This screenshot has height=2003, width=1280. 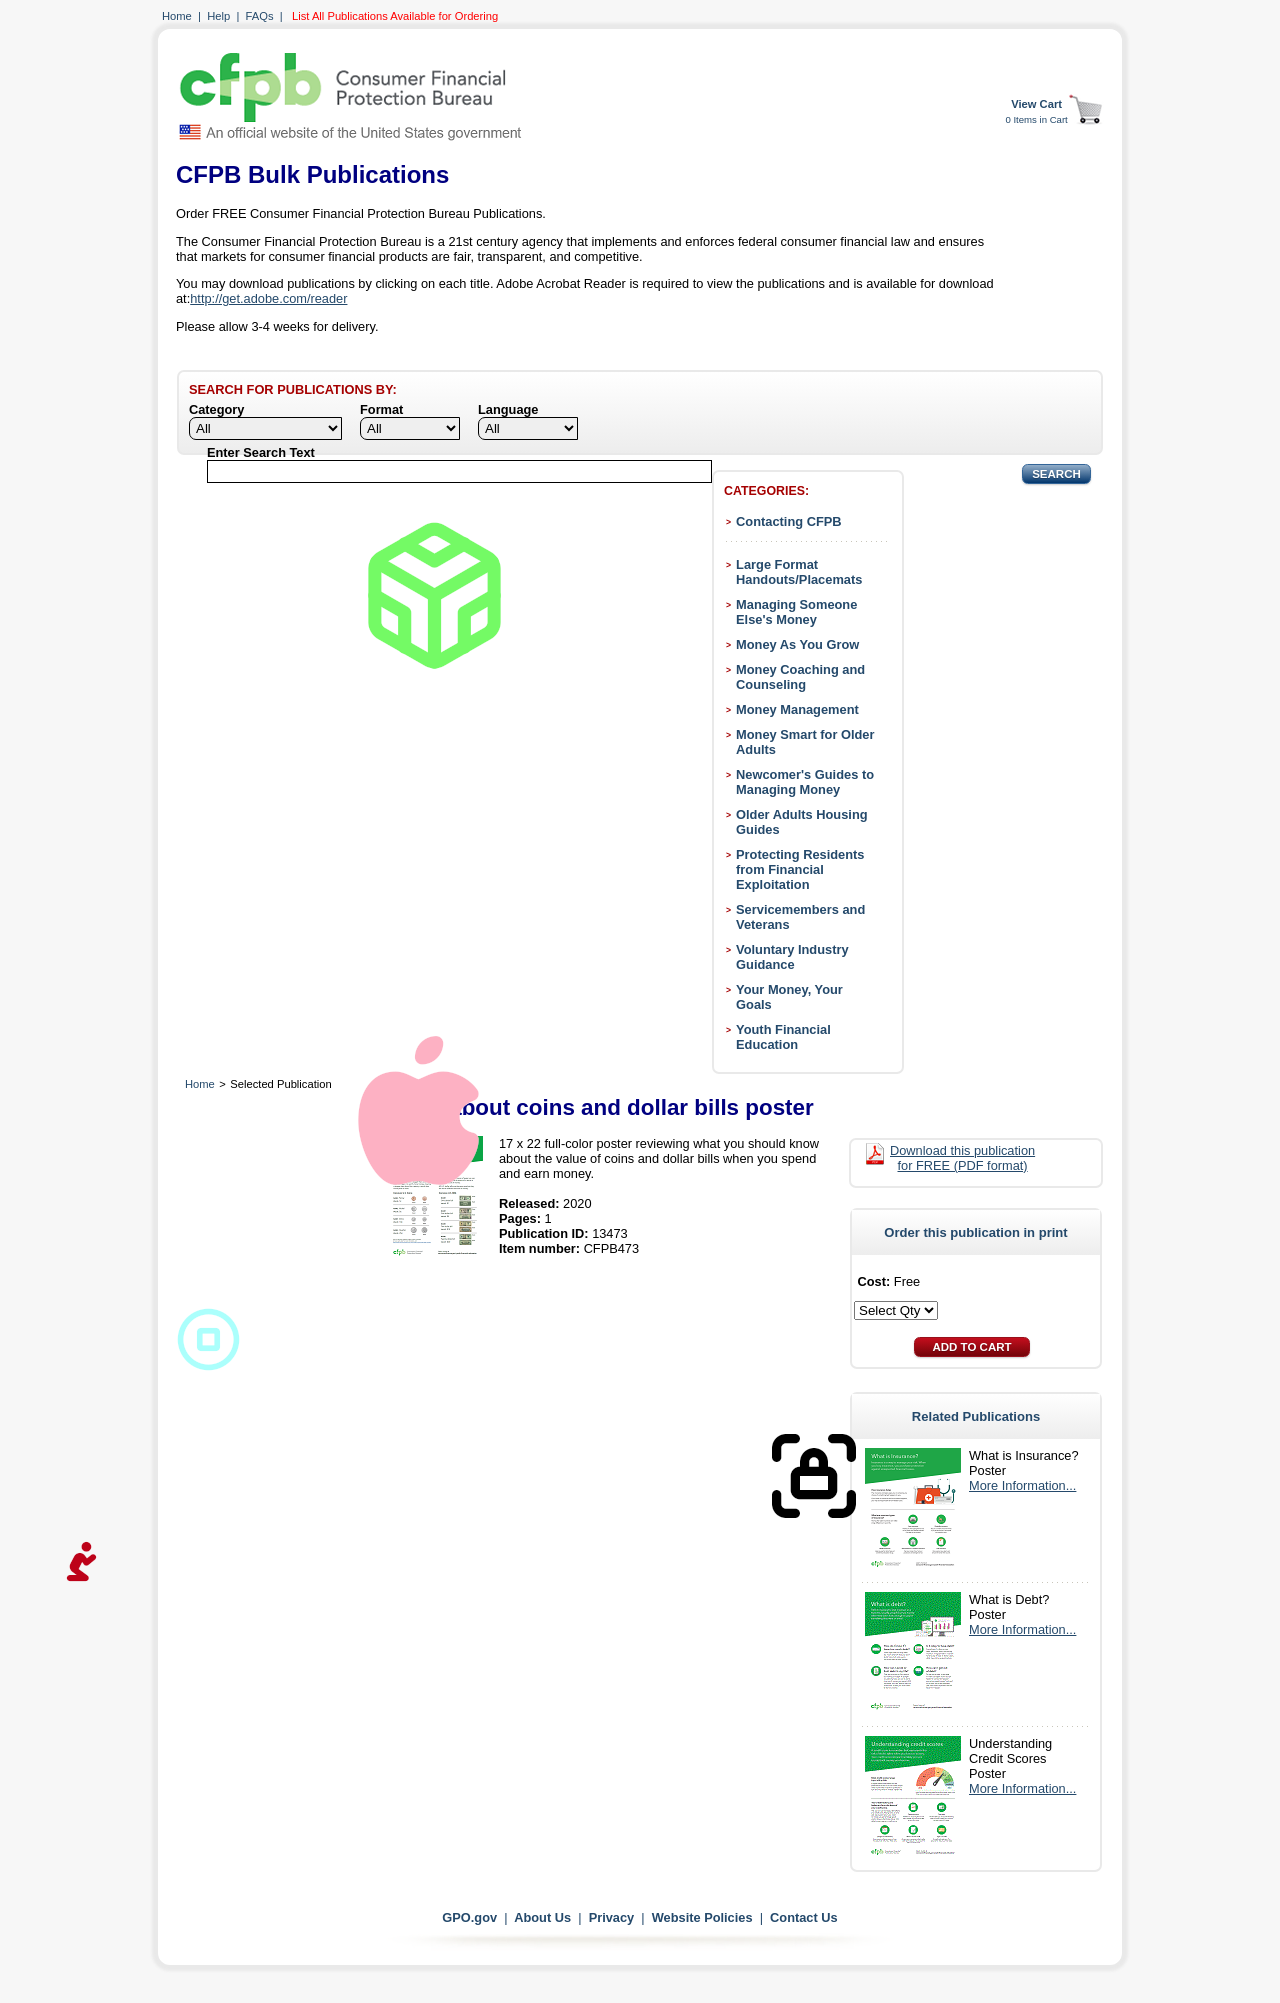 I want to click on access secure or locked content, so click(x=814, y=1476).